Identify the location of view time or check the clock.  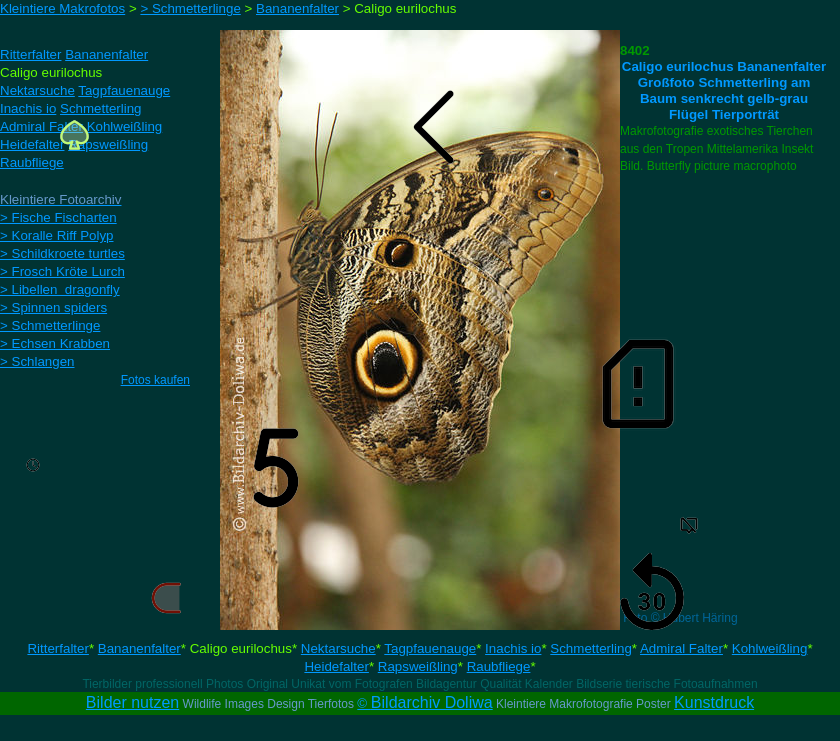
(33, 465).